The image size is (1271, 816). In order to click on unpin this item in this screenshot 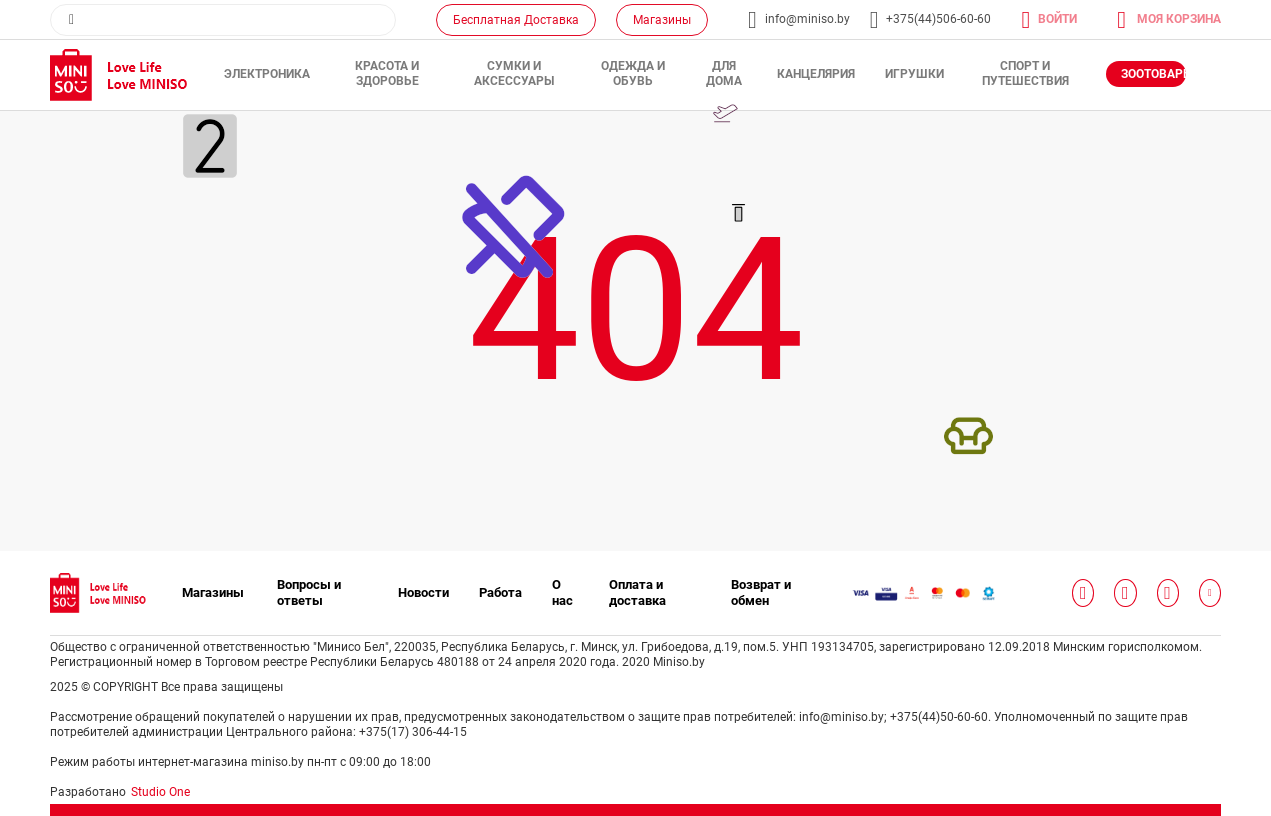, I will do `click(509, 230)`.